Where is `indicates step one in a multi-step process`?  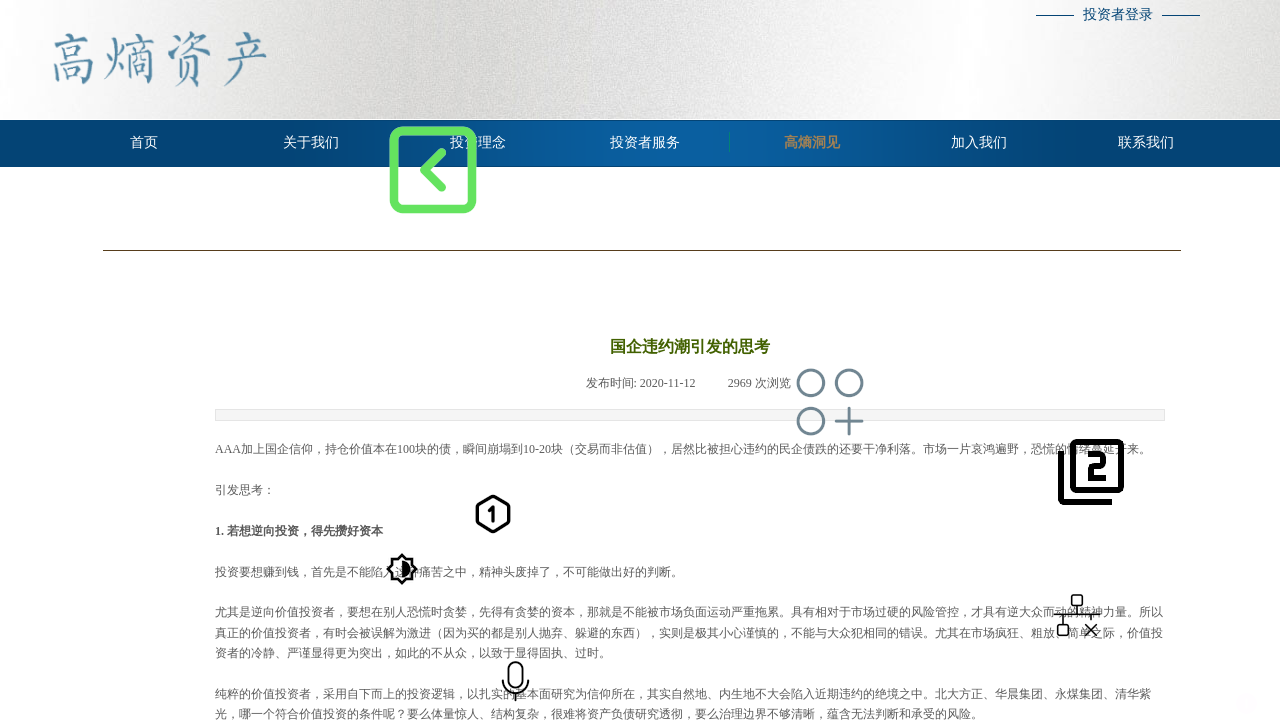
indicates step one in a multi-step process is located at coordinates (493, 514).